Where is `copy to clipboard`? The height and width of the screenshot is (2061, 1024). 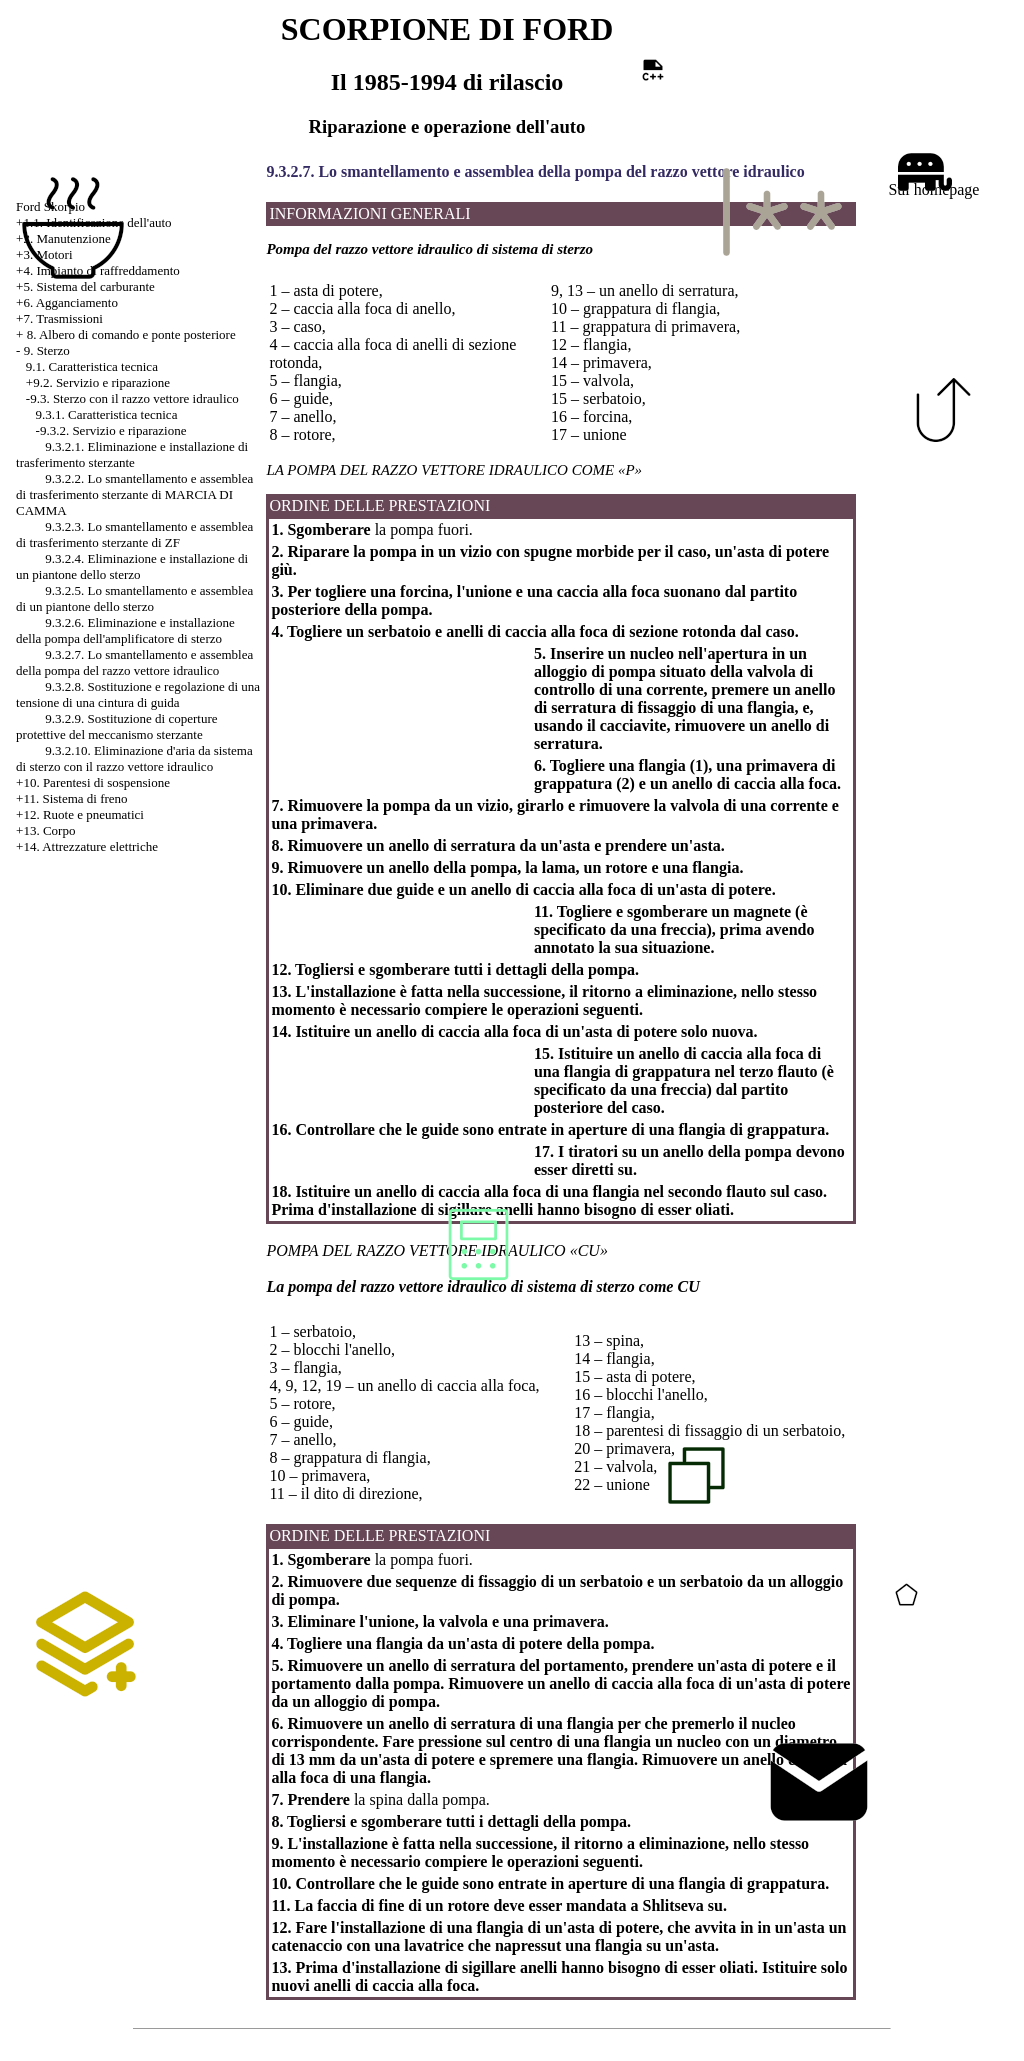
copy to clipboard is located at coordinates (696, 1475).